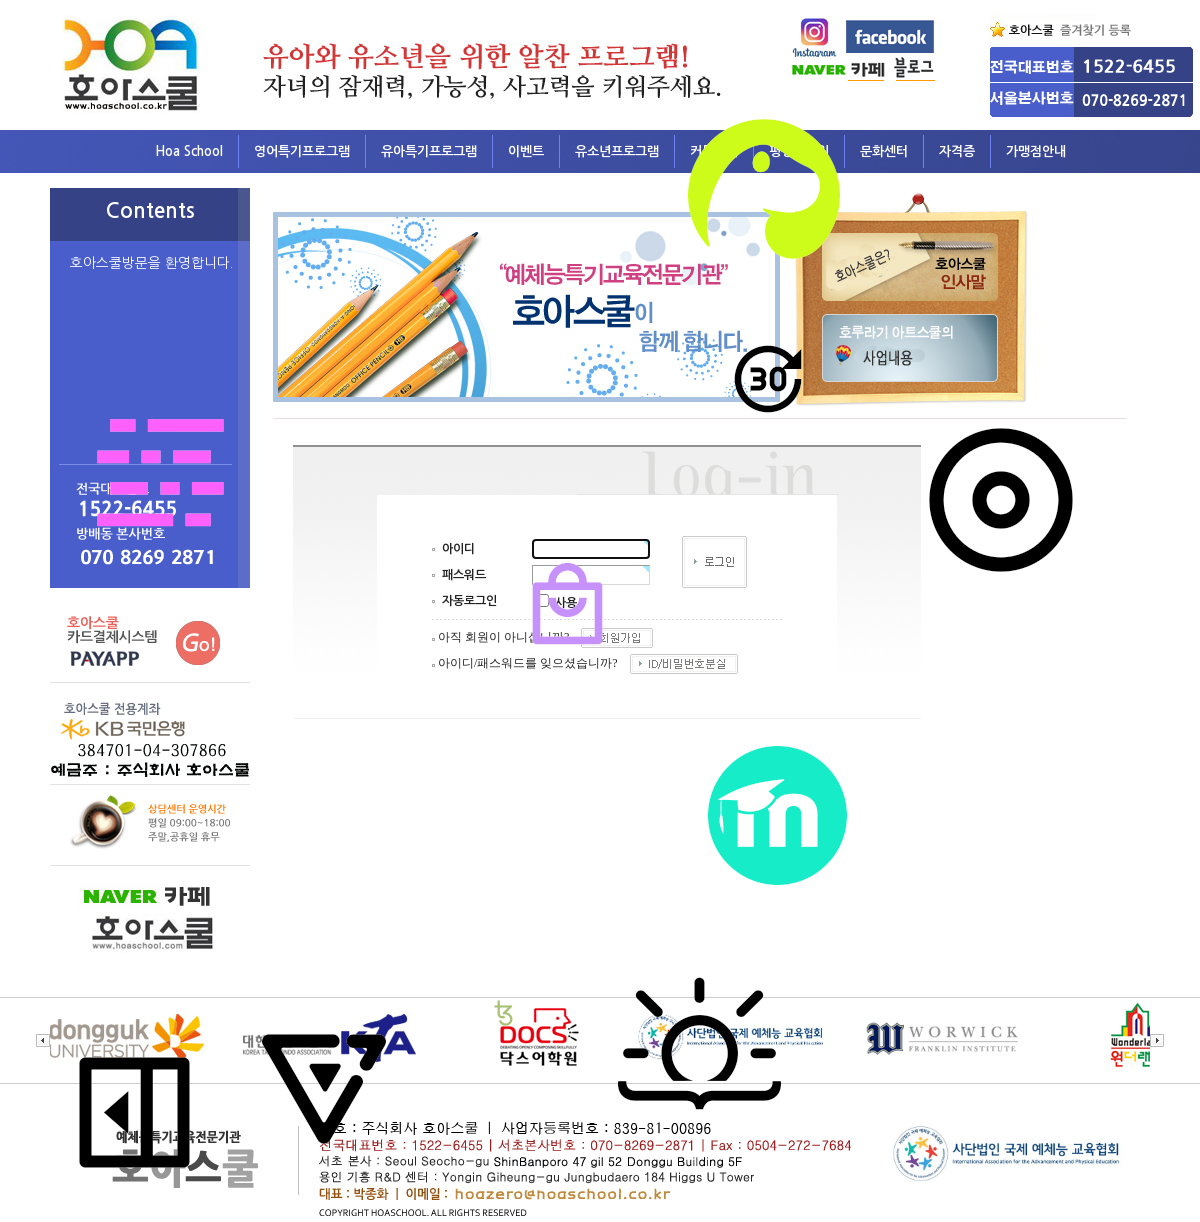 The width and height of the screenshot is (1200, 1222). What do you see at coordinates (699, 1043) in the screenshot?
I see `open jdoodle online compiler` at bounding box center [699, 1043].